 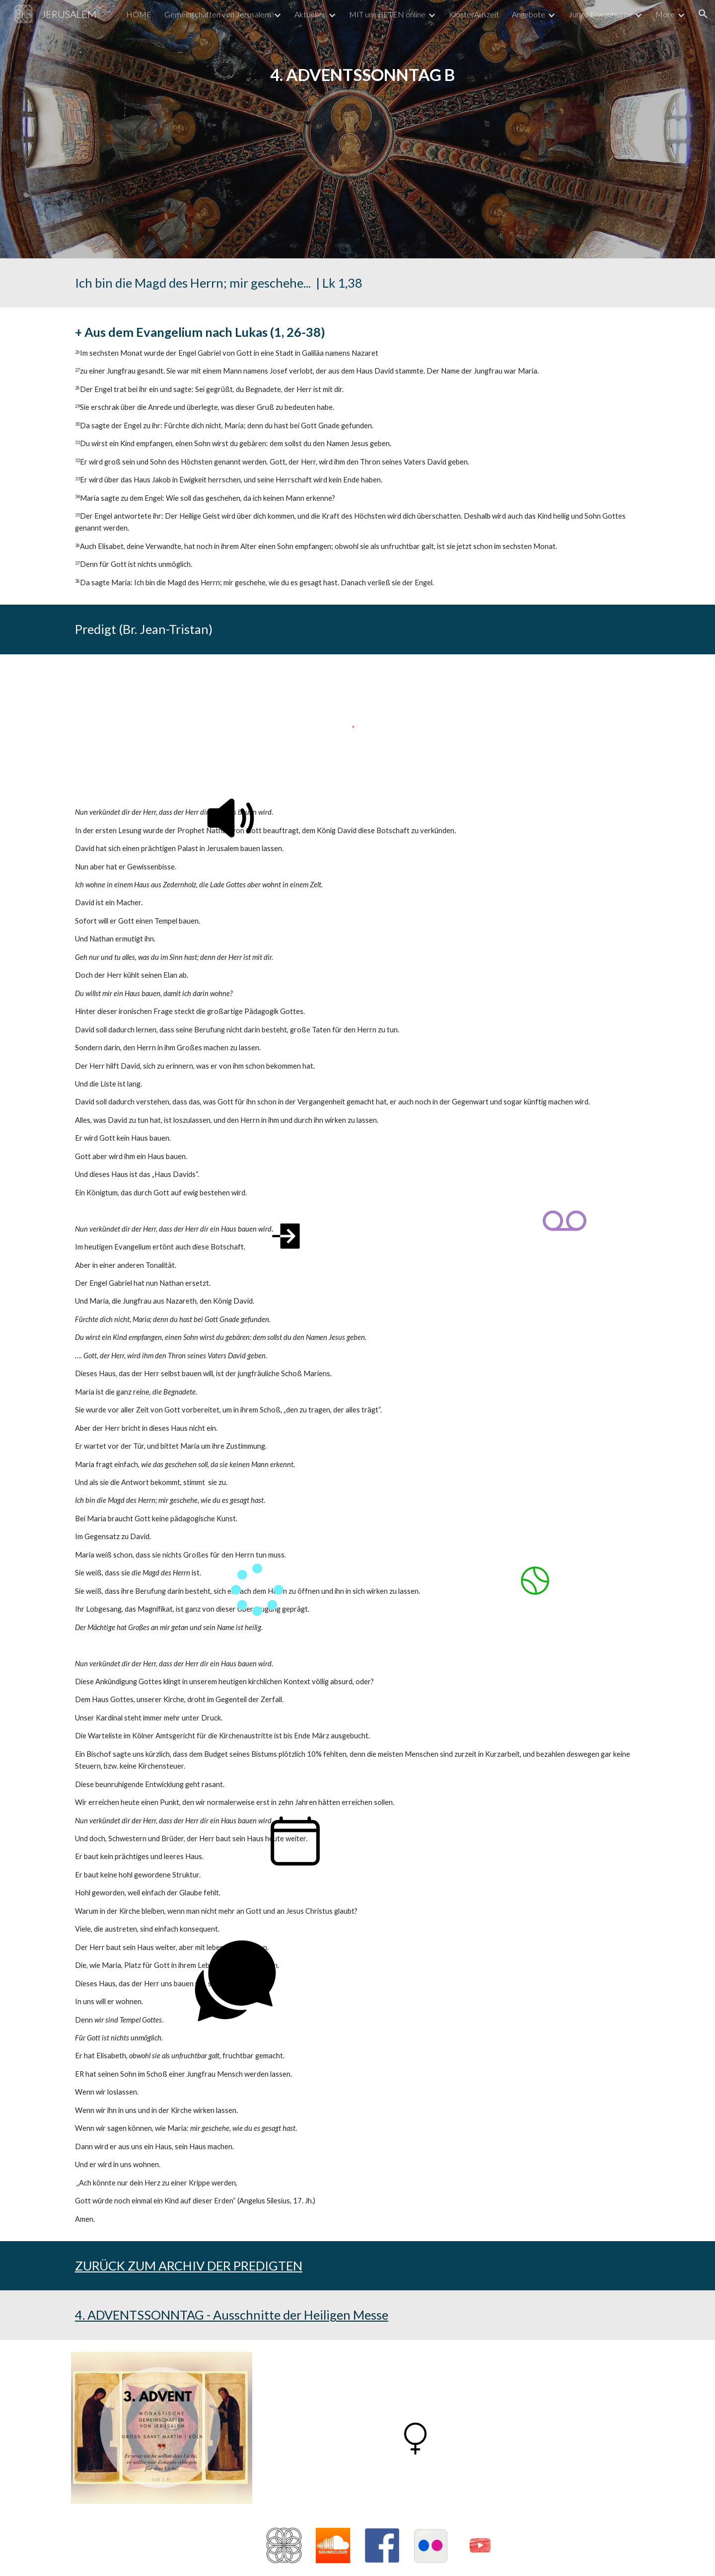 What do you see at coordinates (415, 2438) in the screenshot?
I see `select female gender option` at bounding box center [415, 2438].